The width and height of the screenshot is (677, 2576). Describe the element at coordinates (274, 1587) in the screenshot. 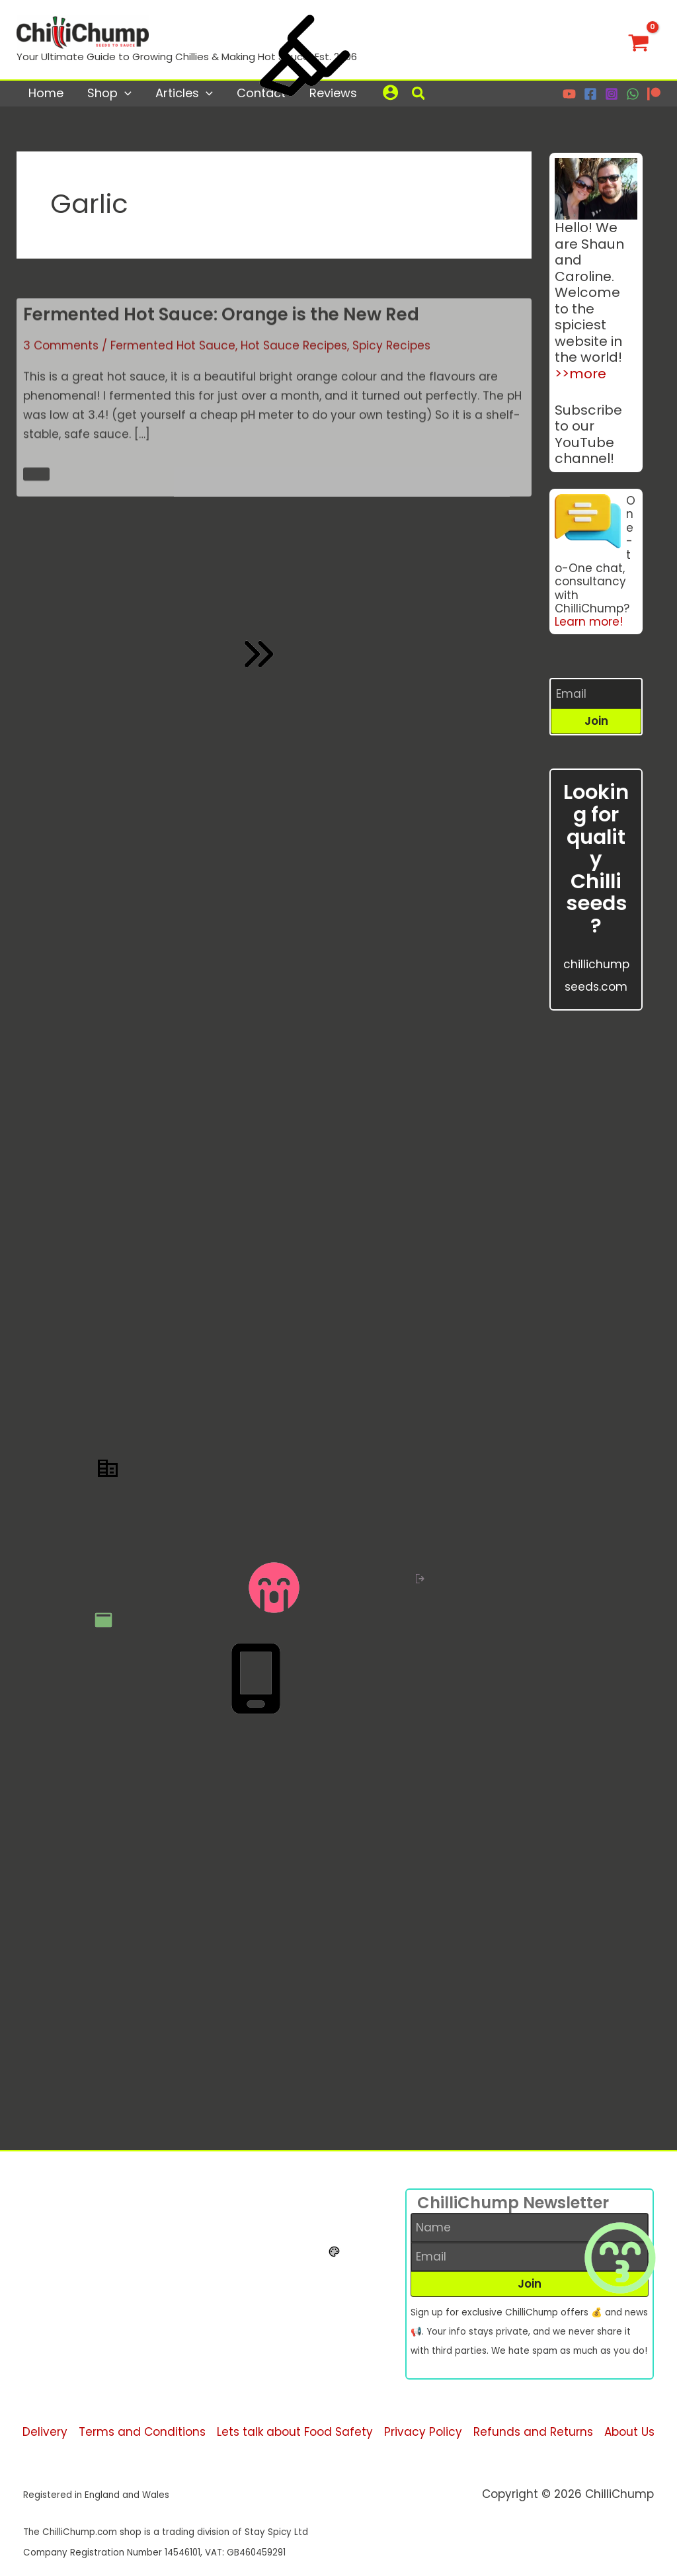

I see `indicates an error or failed action` at that location.